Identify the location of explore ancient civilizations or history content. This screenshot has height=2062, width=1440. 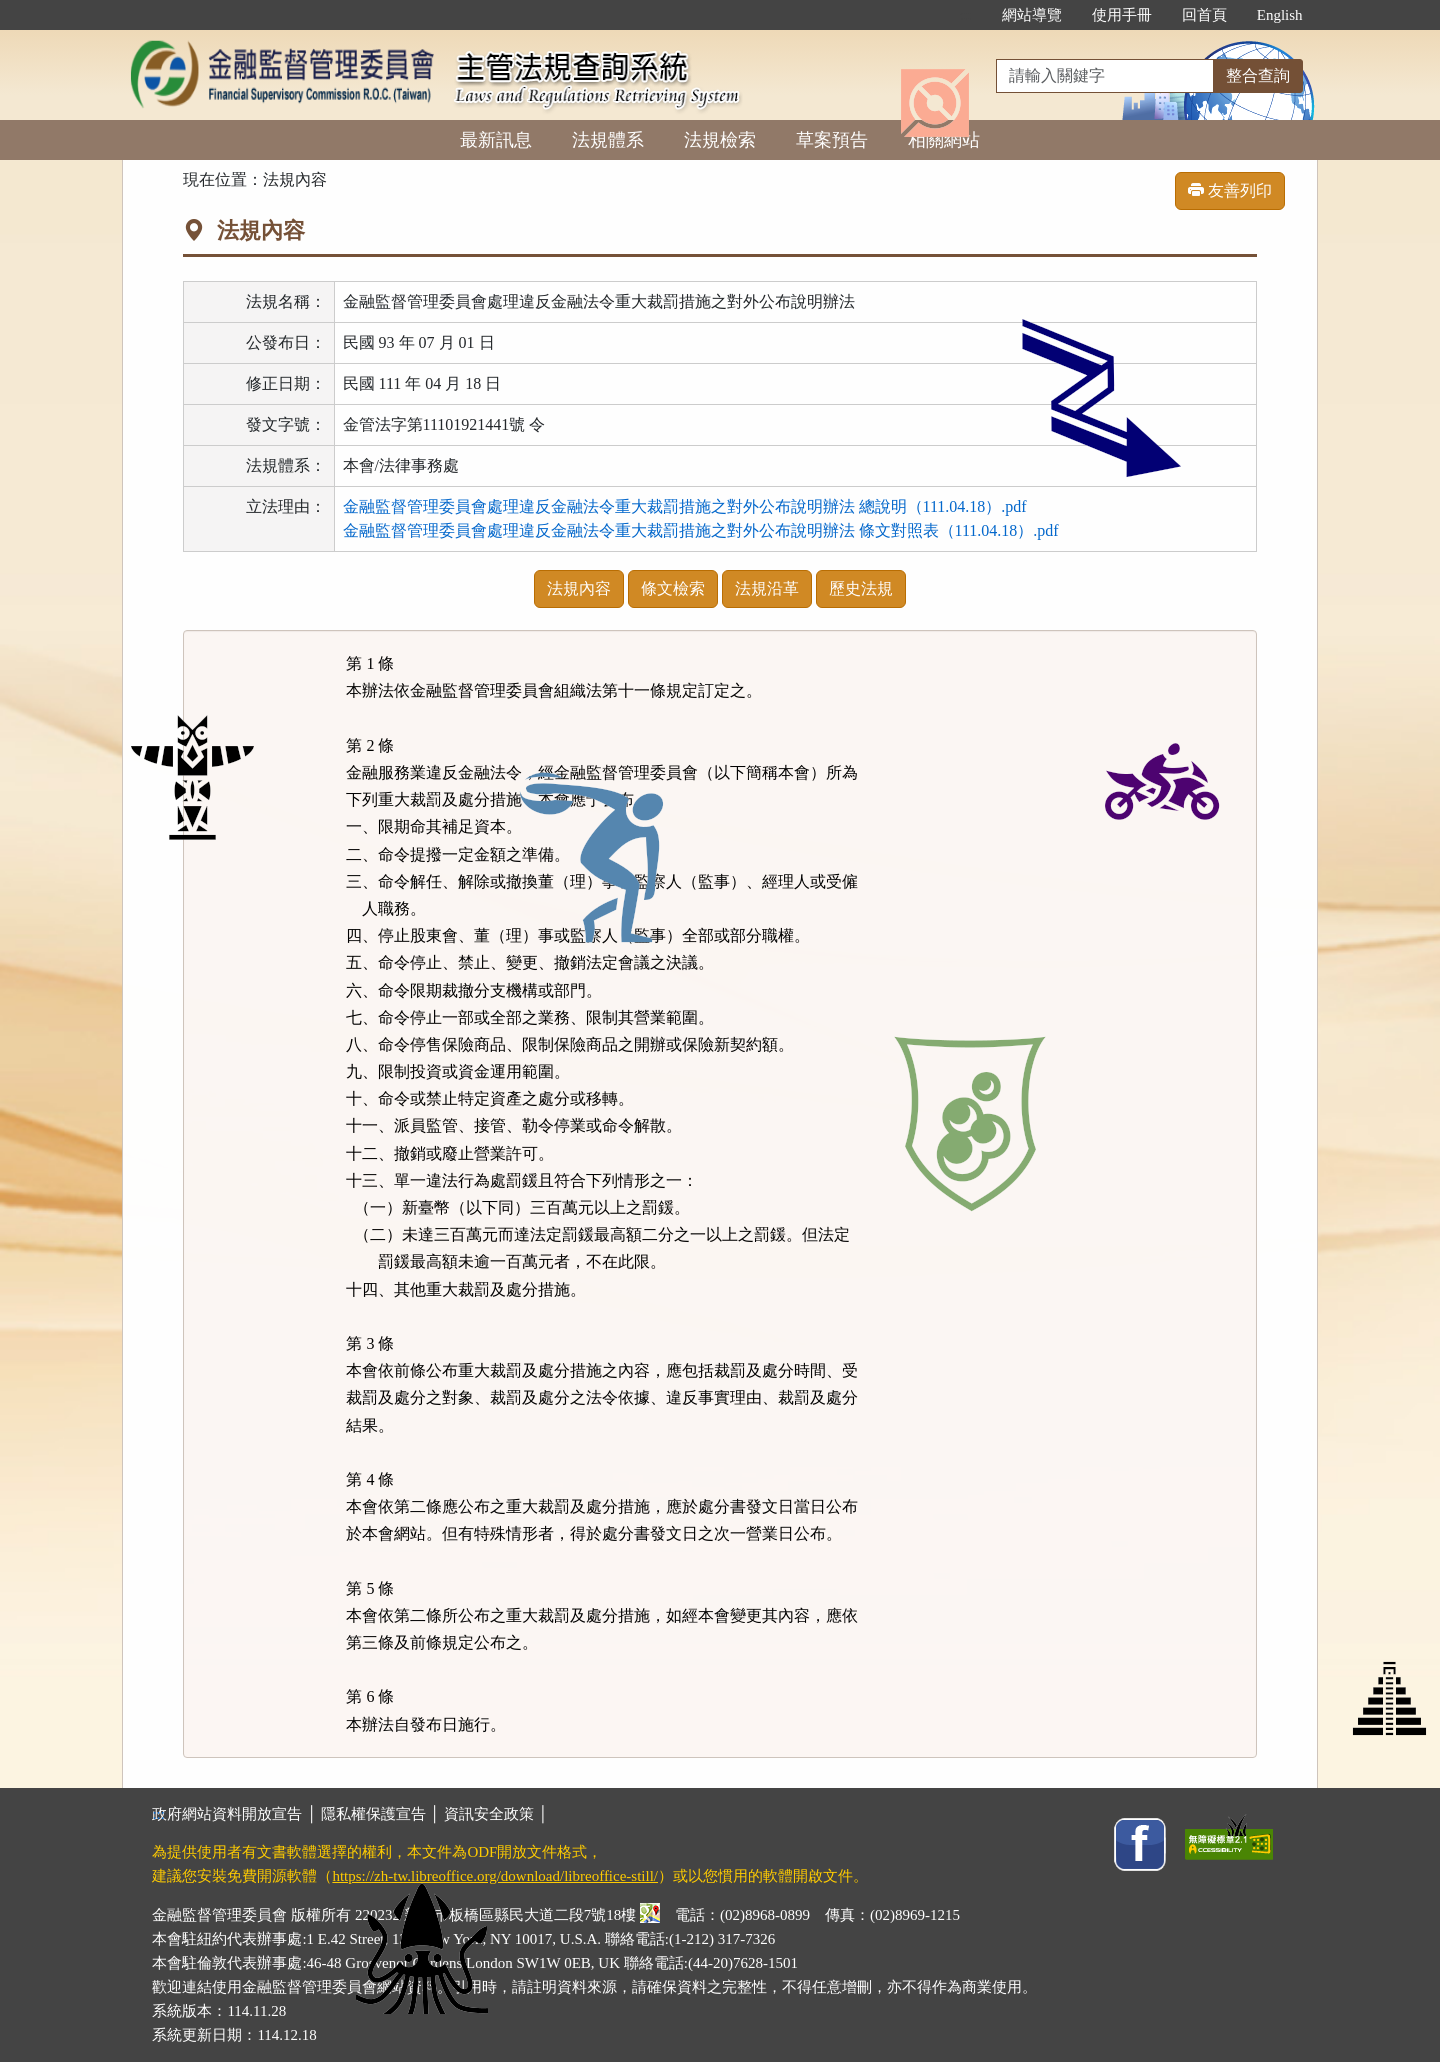
(1389, 1698).